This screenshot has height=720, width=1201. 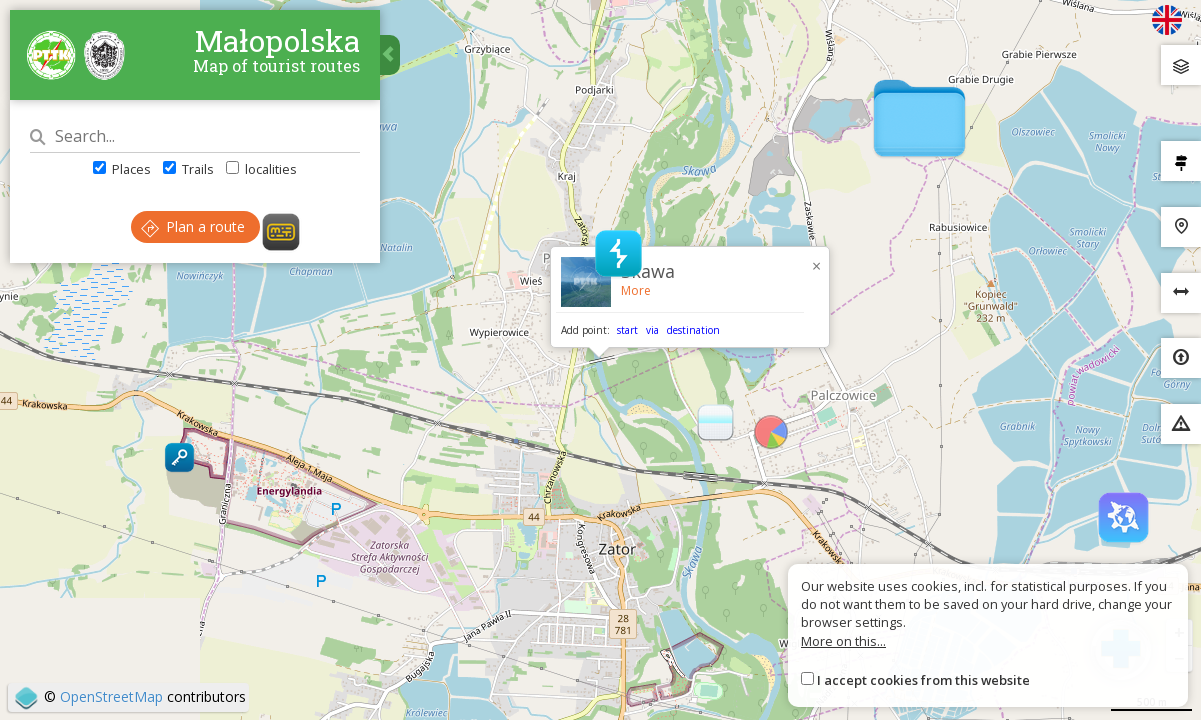 What do you see at coordinates (179, 457) in the screenshot?
I see `open nextcloud password manager` at bounding box center [179, 457].